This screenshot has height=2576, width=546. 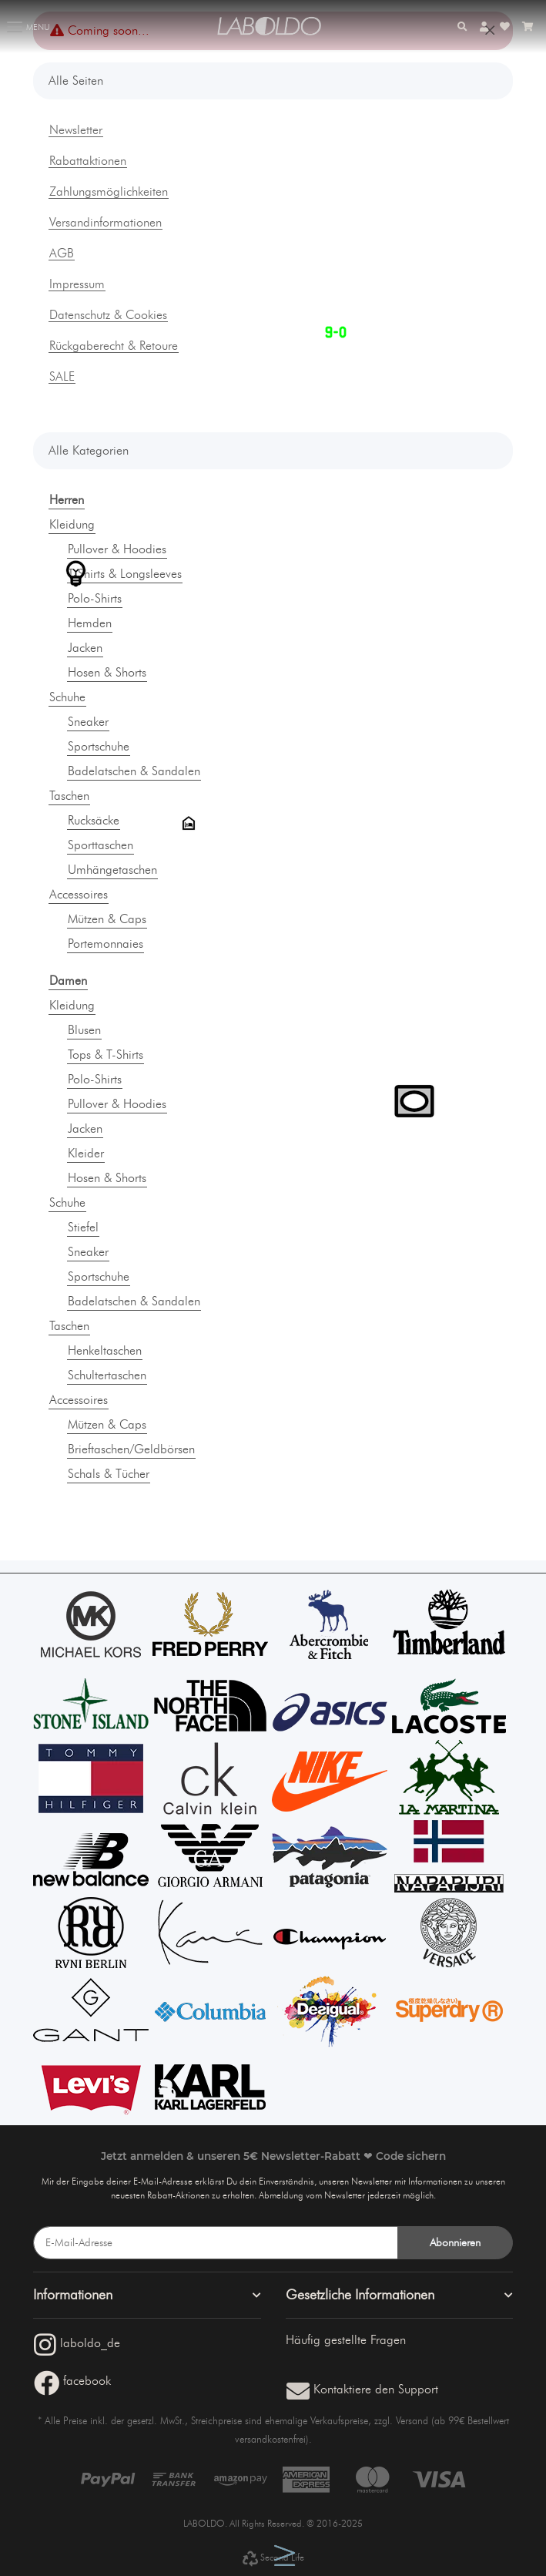 What do you see at coordinates (189, 823) in the screenshot?
I see `find nearby overnight shelters or accommodations` at bounding box center [189, 823].